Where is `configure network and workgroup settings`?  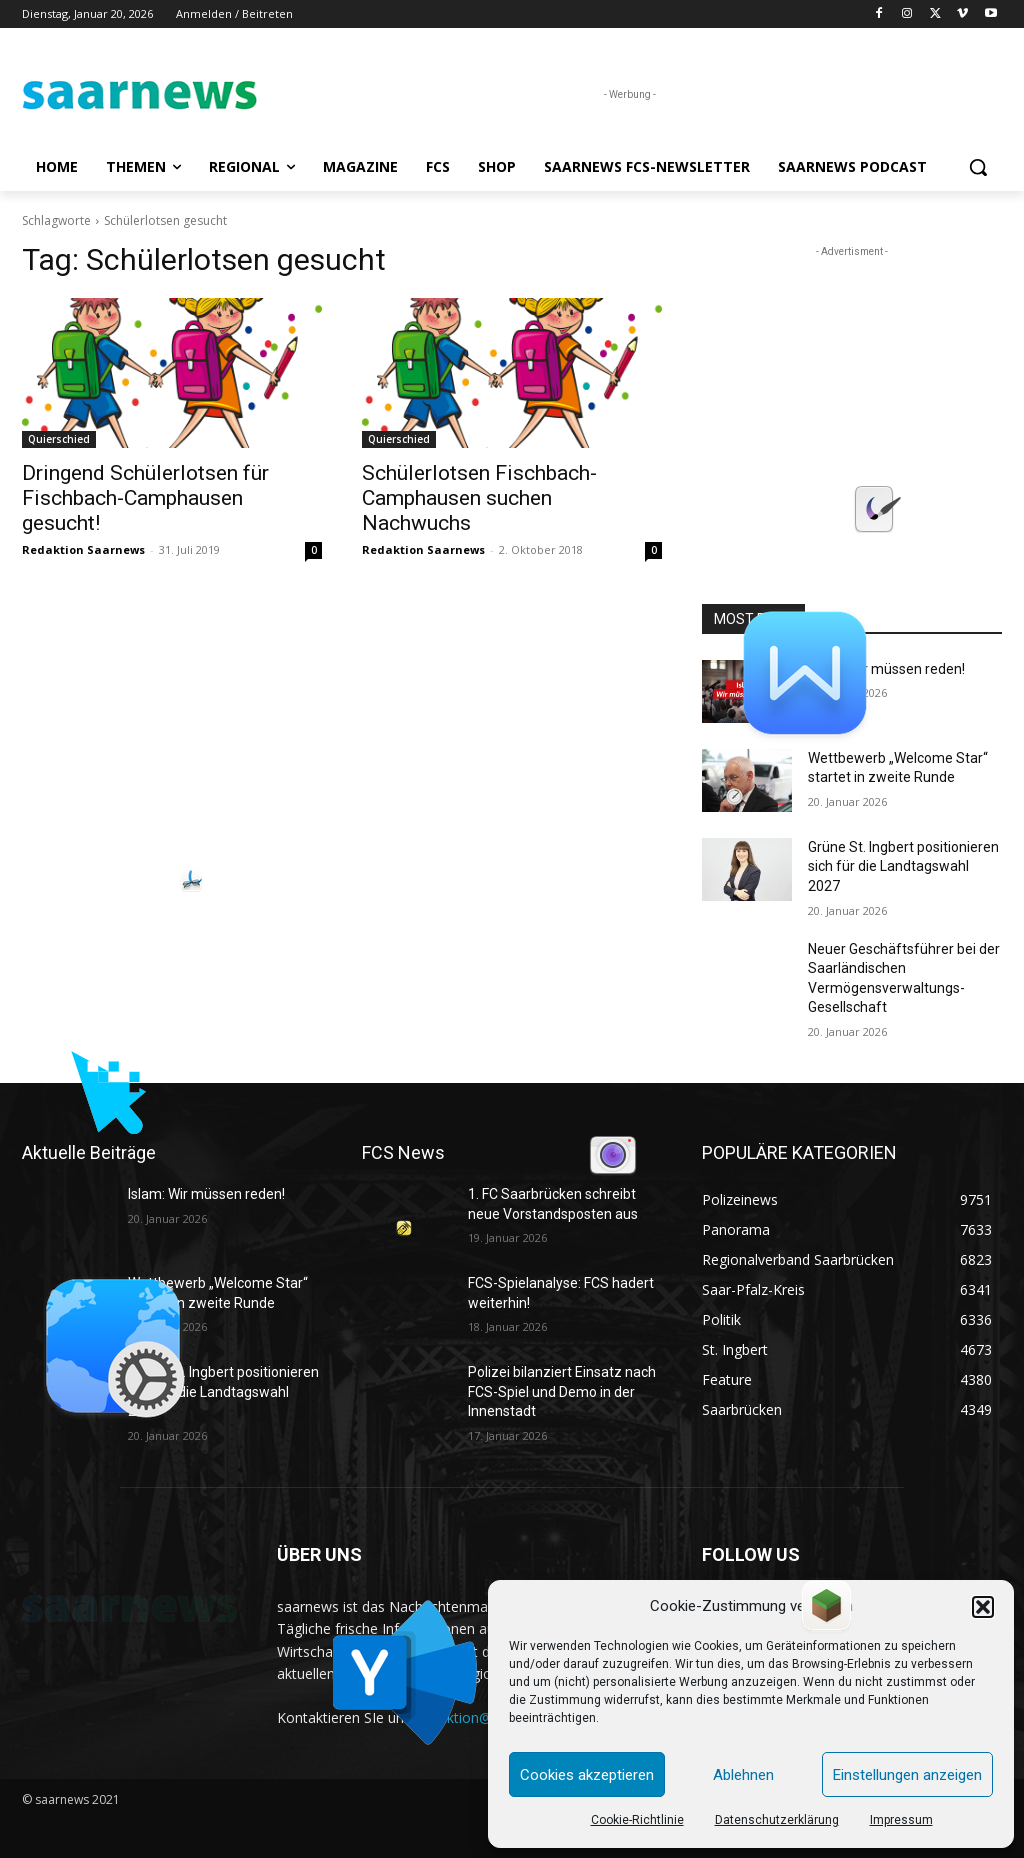
configure network and workgroup settings is located at coordinates (113, 1346).